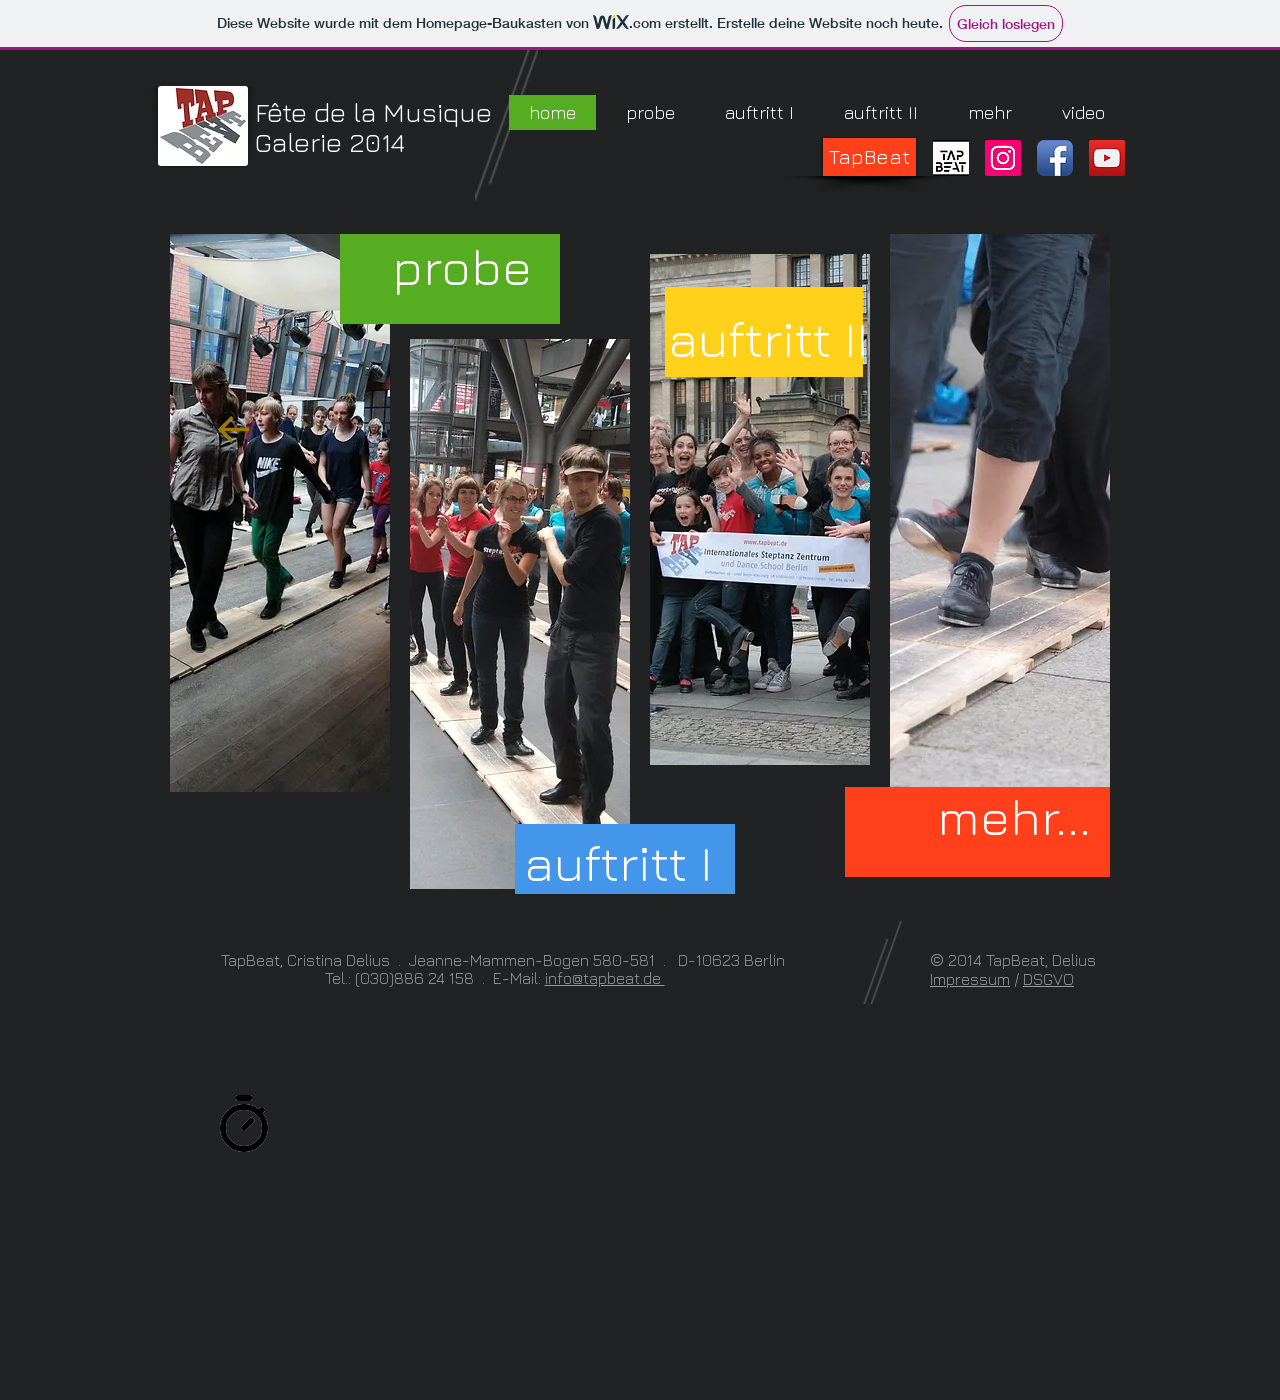  I want to click on go back to the previous page, so click(233, 429).